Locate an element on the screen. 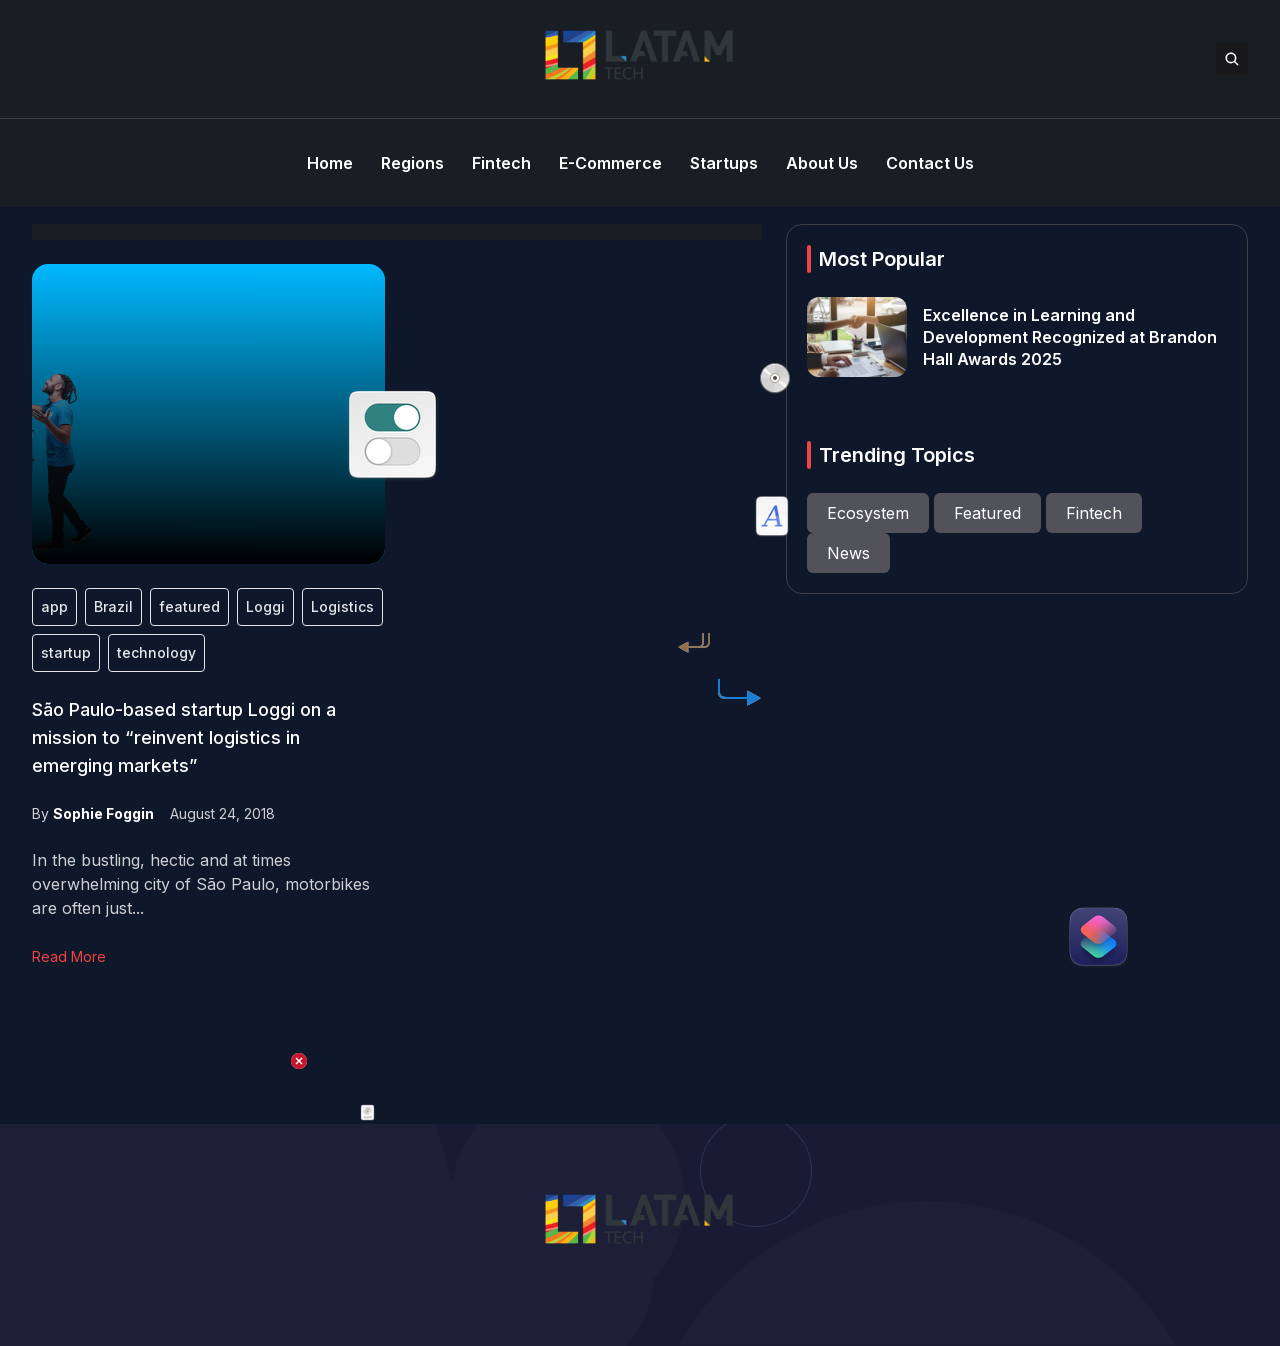  forward an email message is located at coordinates (740, 689).